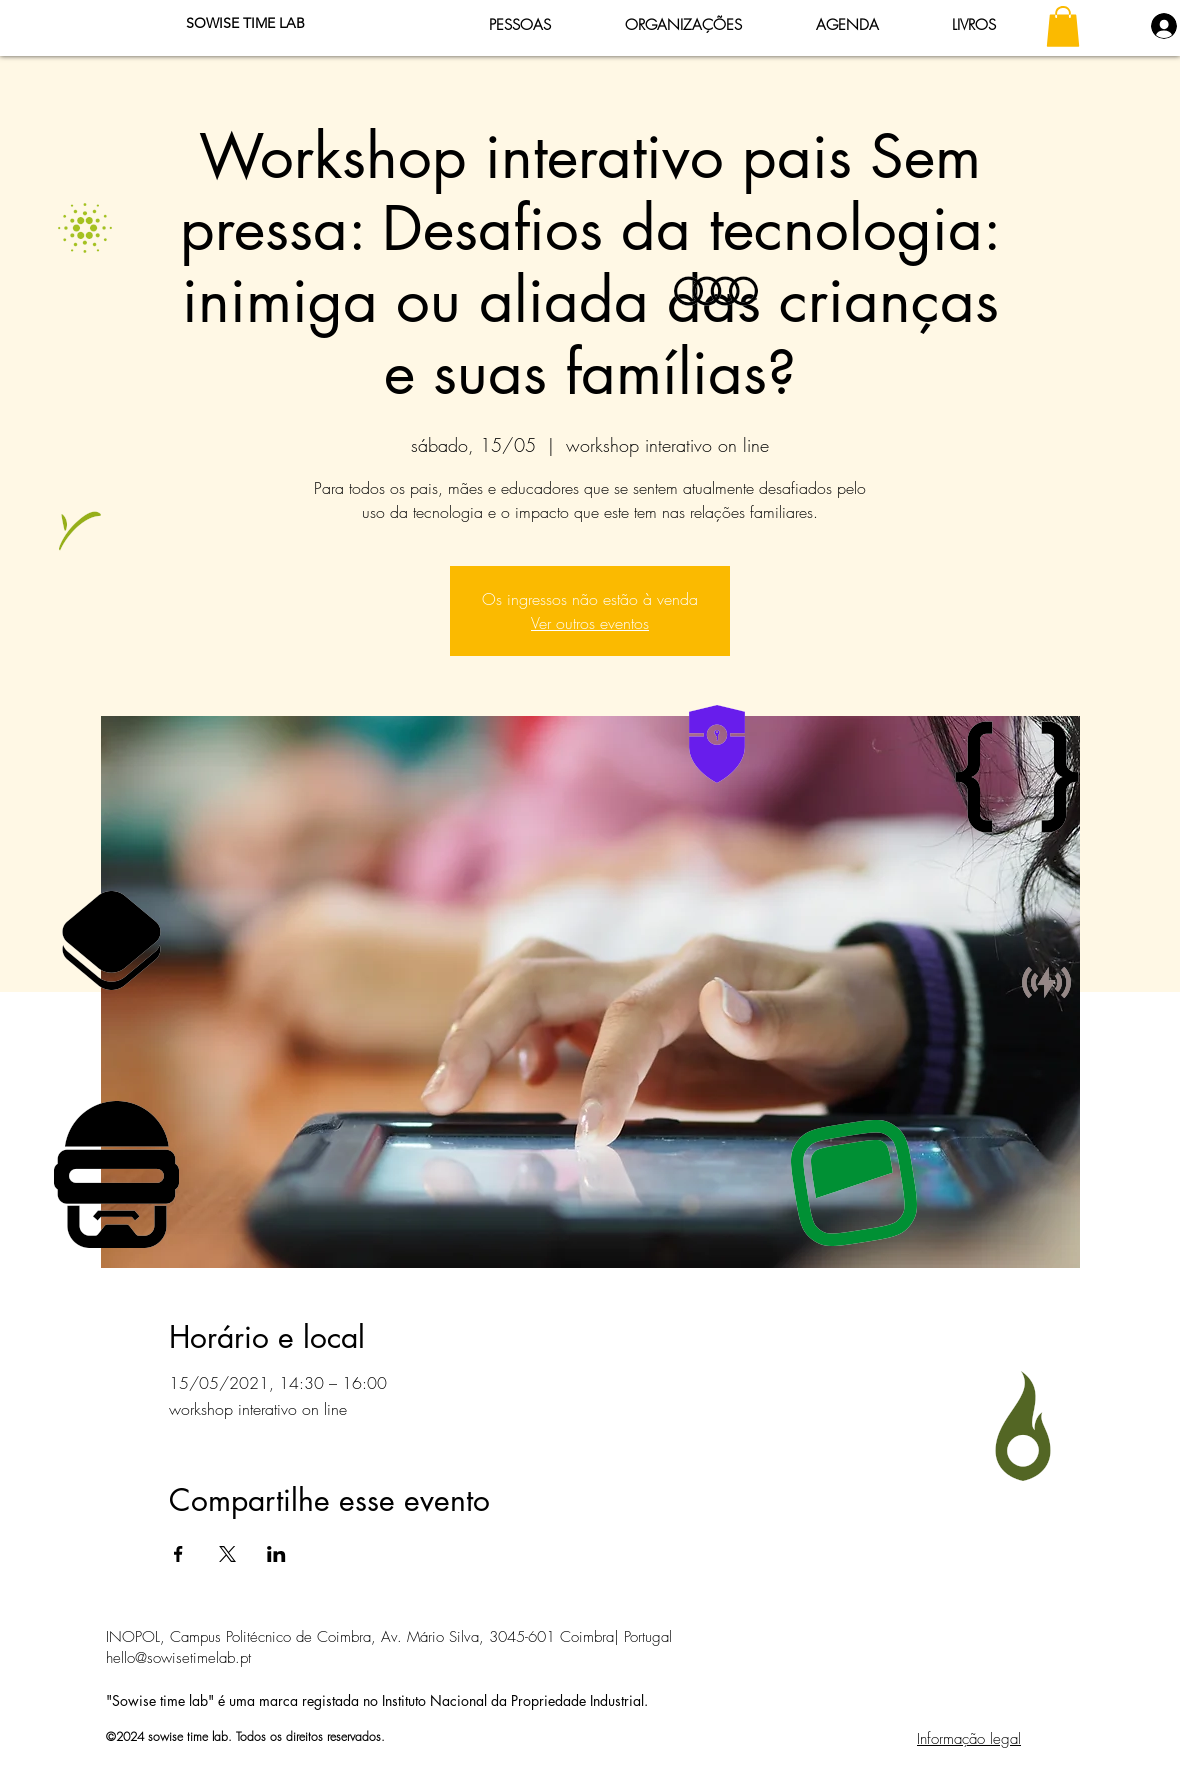  What do you see at coordinates (716, 291) in the screenshot?
I see `Audi brand or vehicle information` at bounding box center [716, 291].